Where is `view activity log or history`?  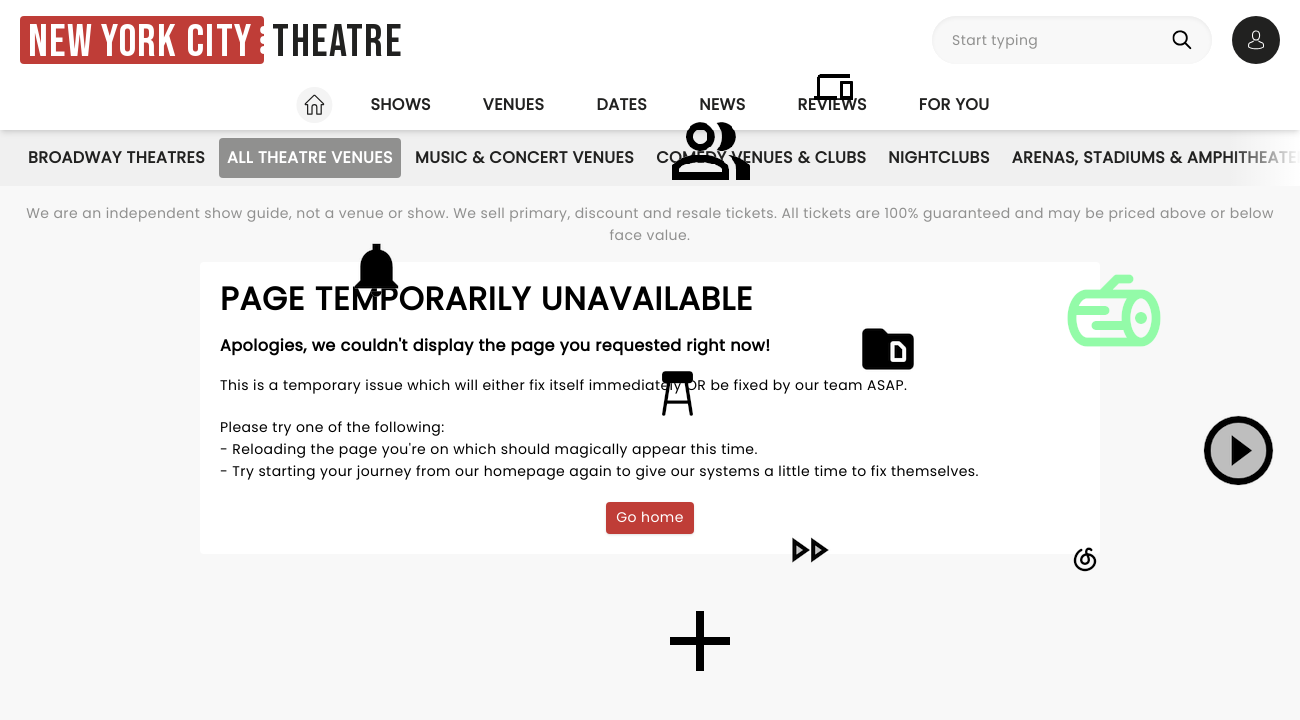
view activity log or history is located at coordinates (1114, 315).